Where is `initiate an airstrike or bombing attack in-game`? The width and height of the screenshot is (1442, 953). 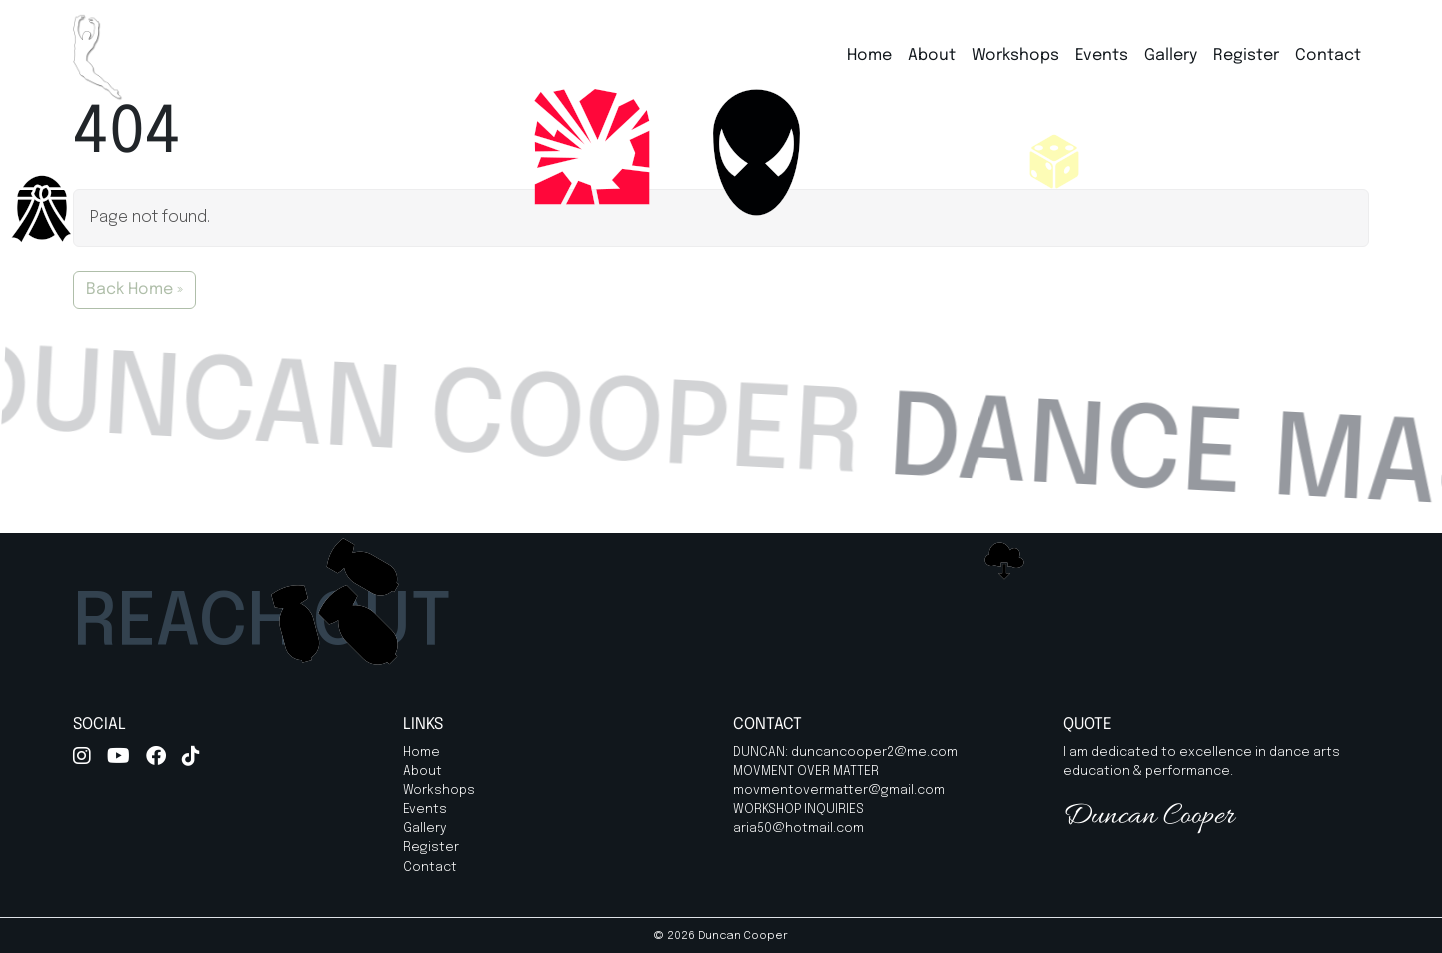
initiate an airstrike or bombing attack in-game is located at coordinates (334, 601).